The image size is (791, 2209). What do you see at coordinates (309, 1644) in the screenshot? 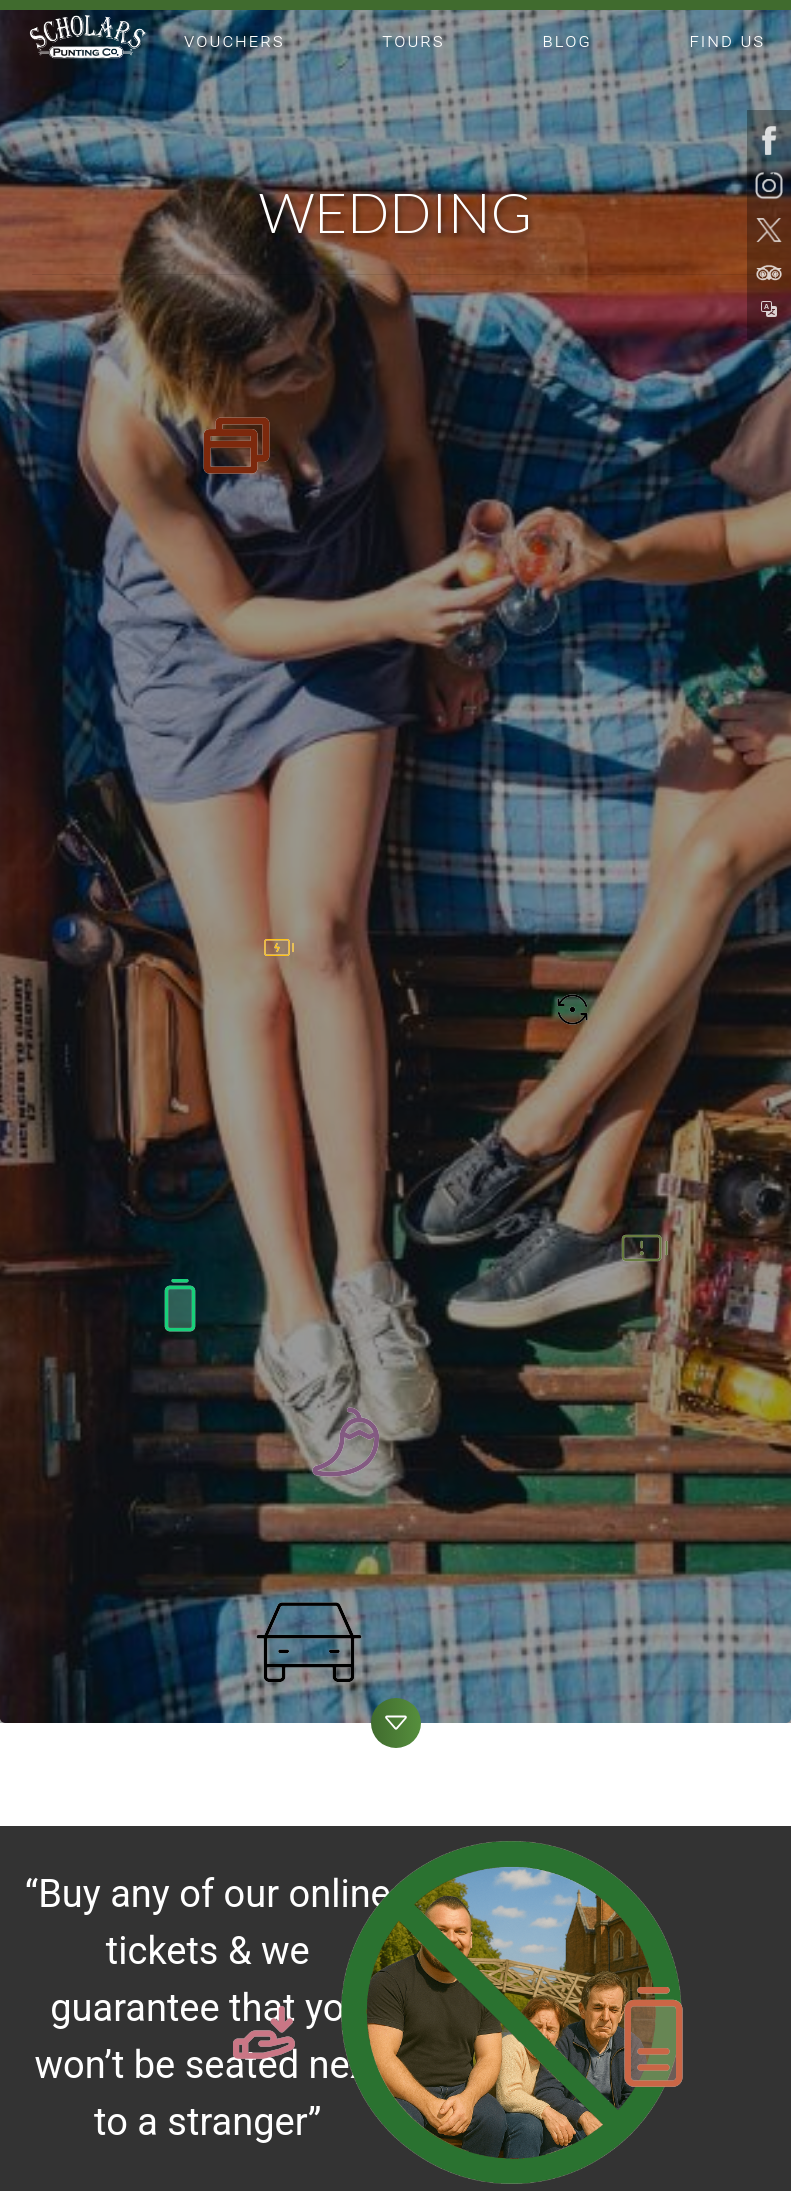
I see `access vehicle or car-related features` at bounding box center [309, 1644].